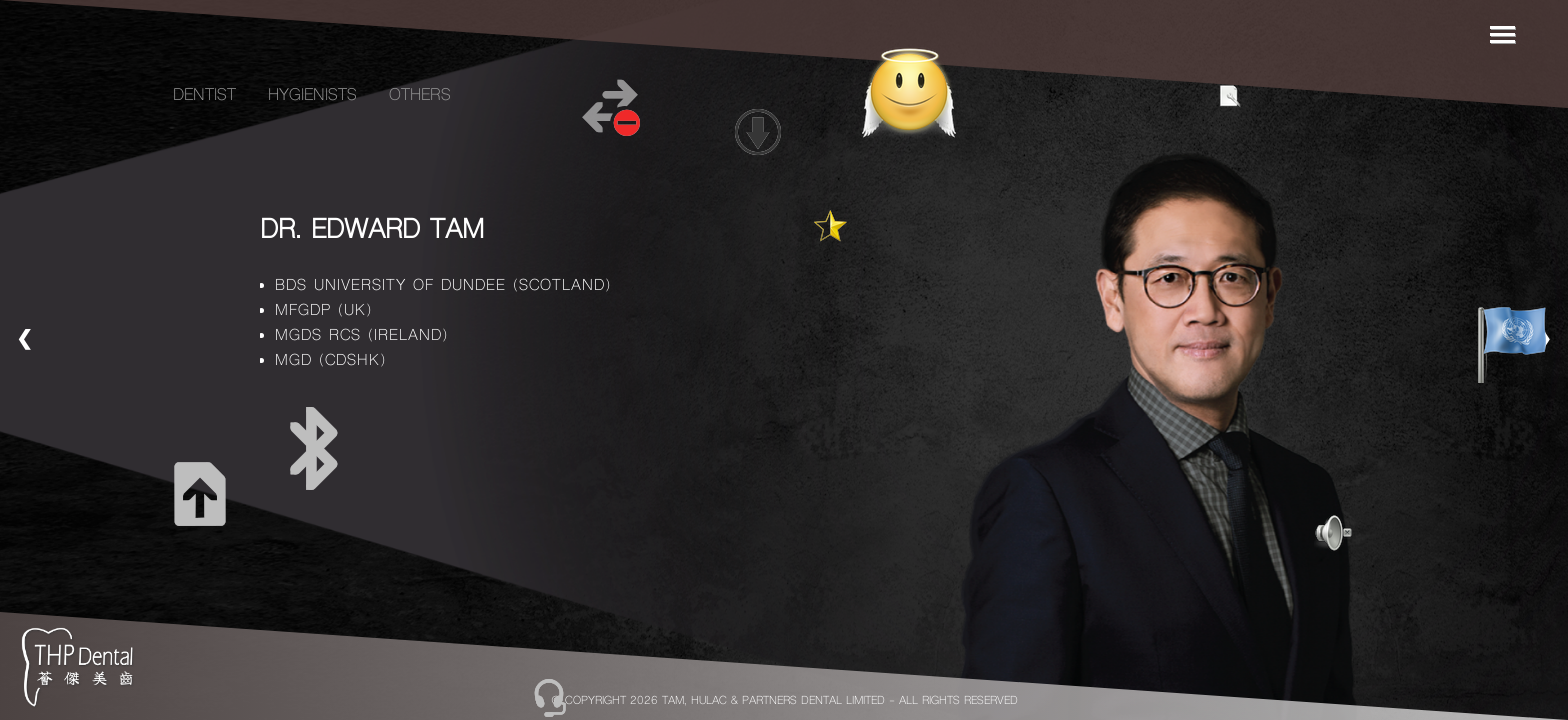 This screenshot has height=720, width=1568. I want to click on view or edit document properties, so click(1230, 96).